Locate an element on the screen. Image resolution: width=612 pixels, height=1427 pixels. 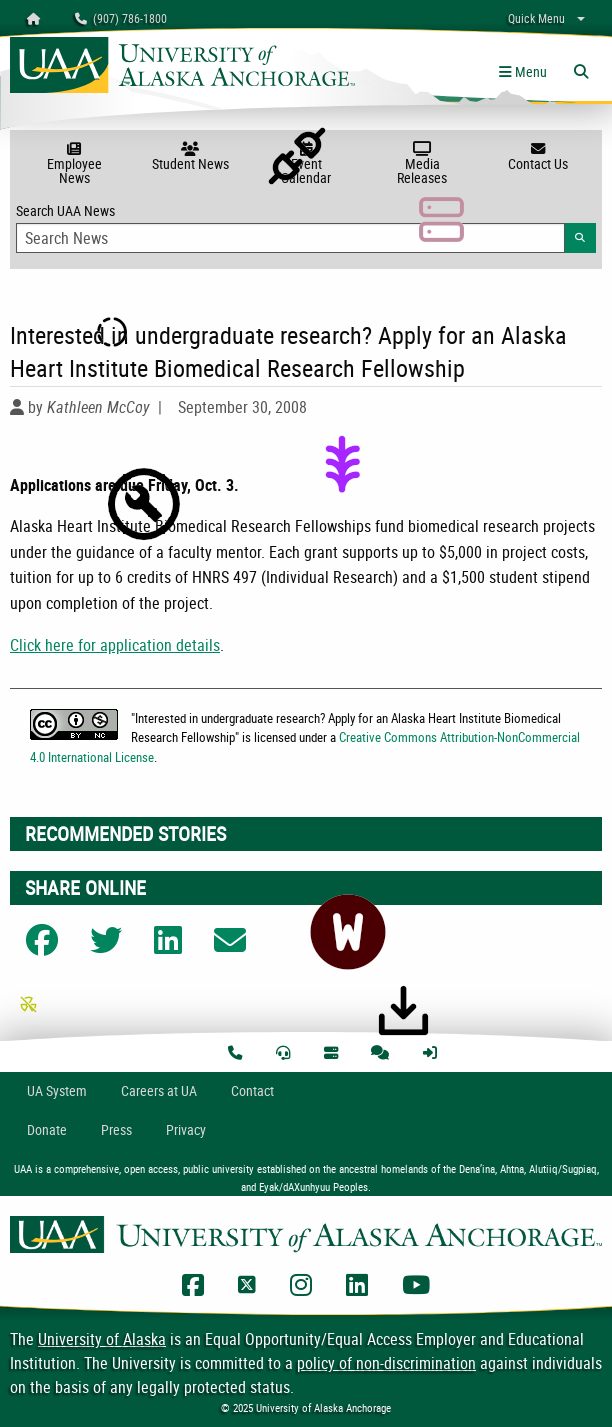
indicates loading or processing in progress is located at coordinates (112, 332).